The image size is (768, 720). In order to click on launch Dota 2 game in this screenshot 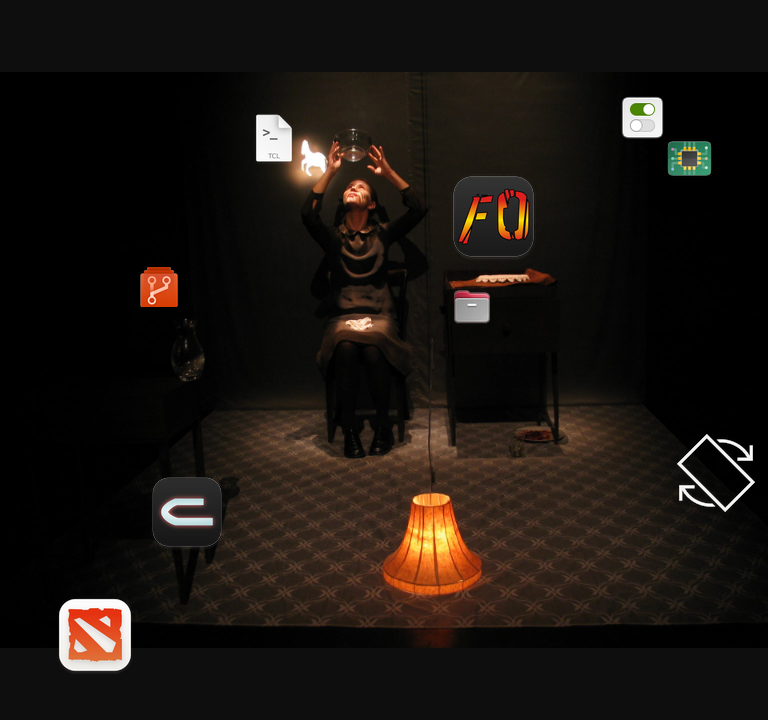, I will do `click(95, 635)`.